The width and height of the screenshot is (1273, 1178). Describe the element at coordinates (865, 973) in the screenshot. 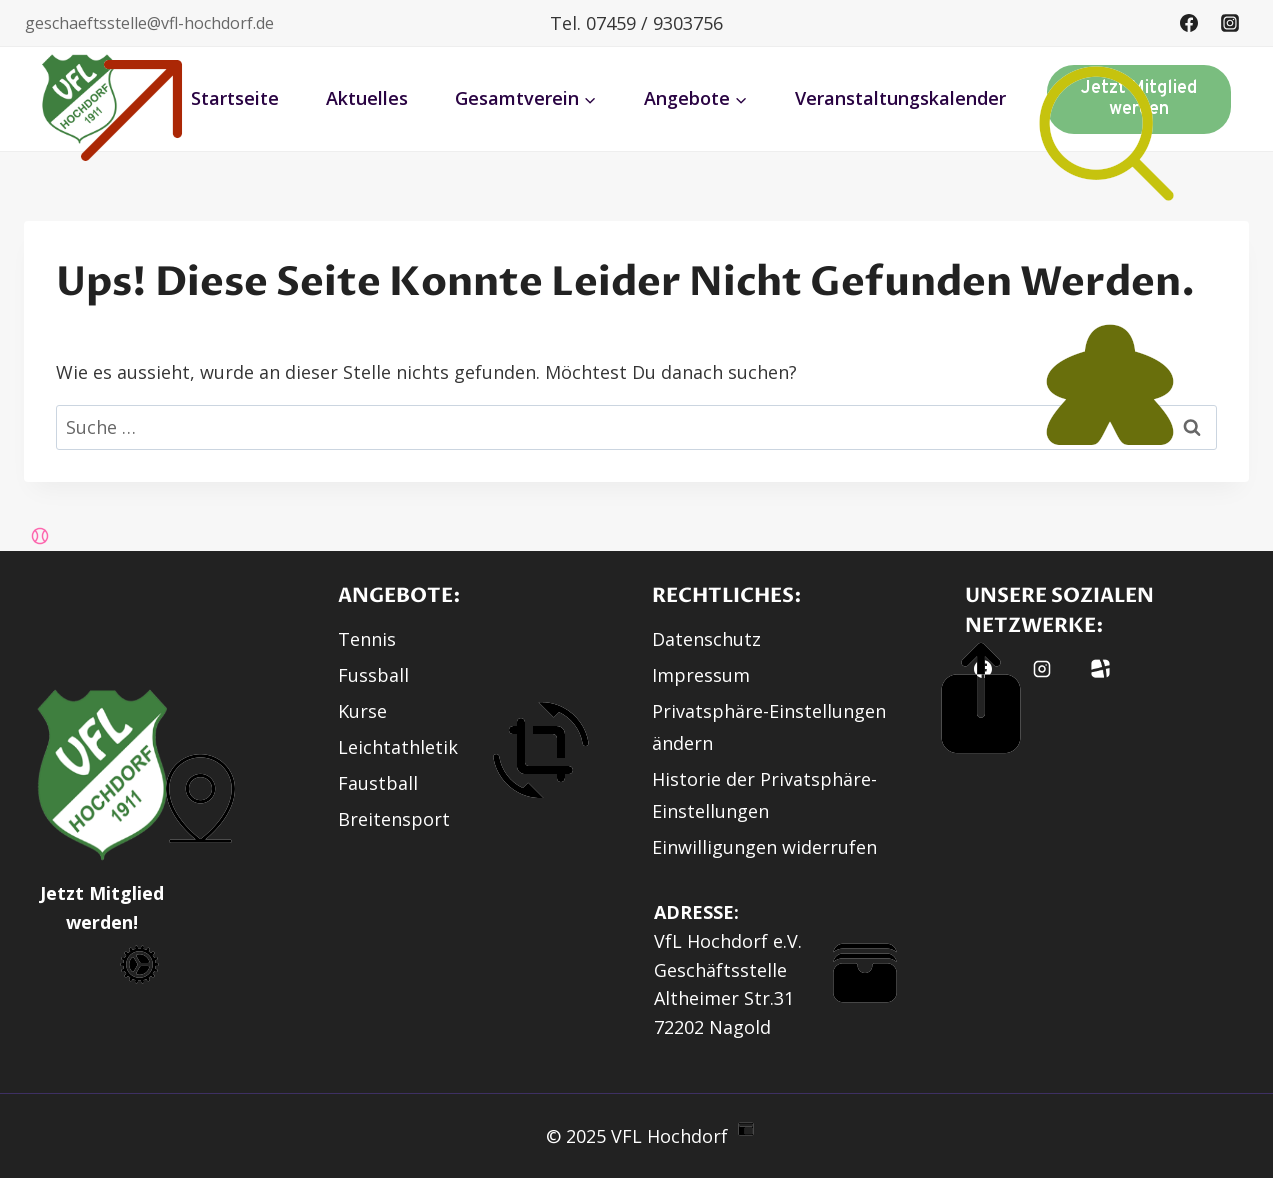

I see `access your digital wallet` at that location.